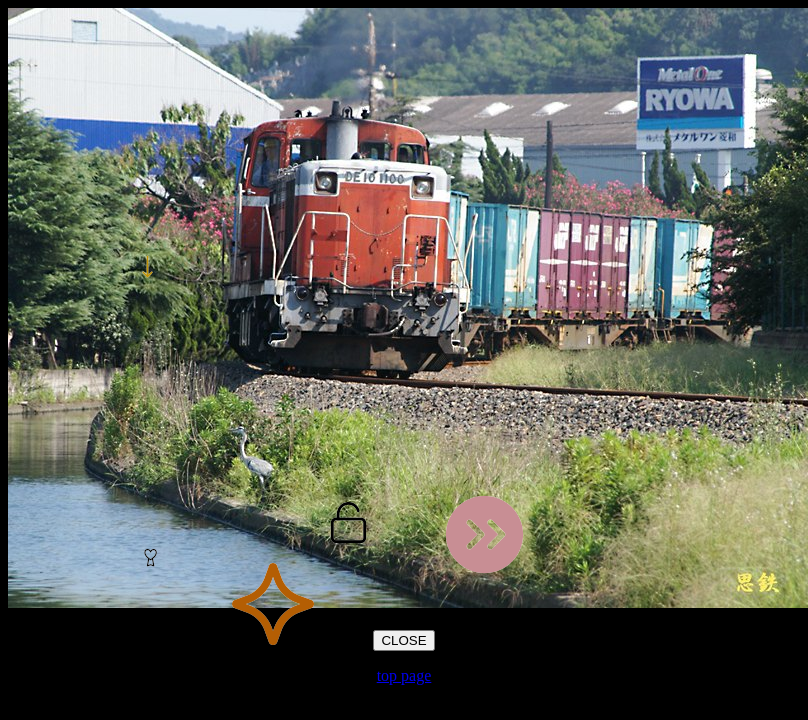  Describe the element at coordinates (150, 557) in the screenshot. I see `view sponsor tiers and levels` at that location.